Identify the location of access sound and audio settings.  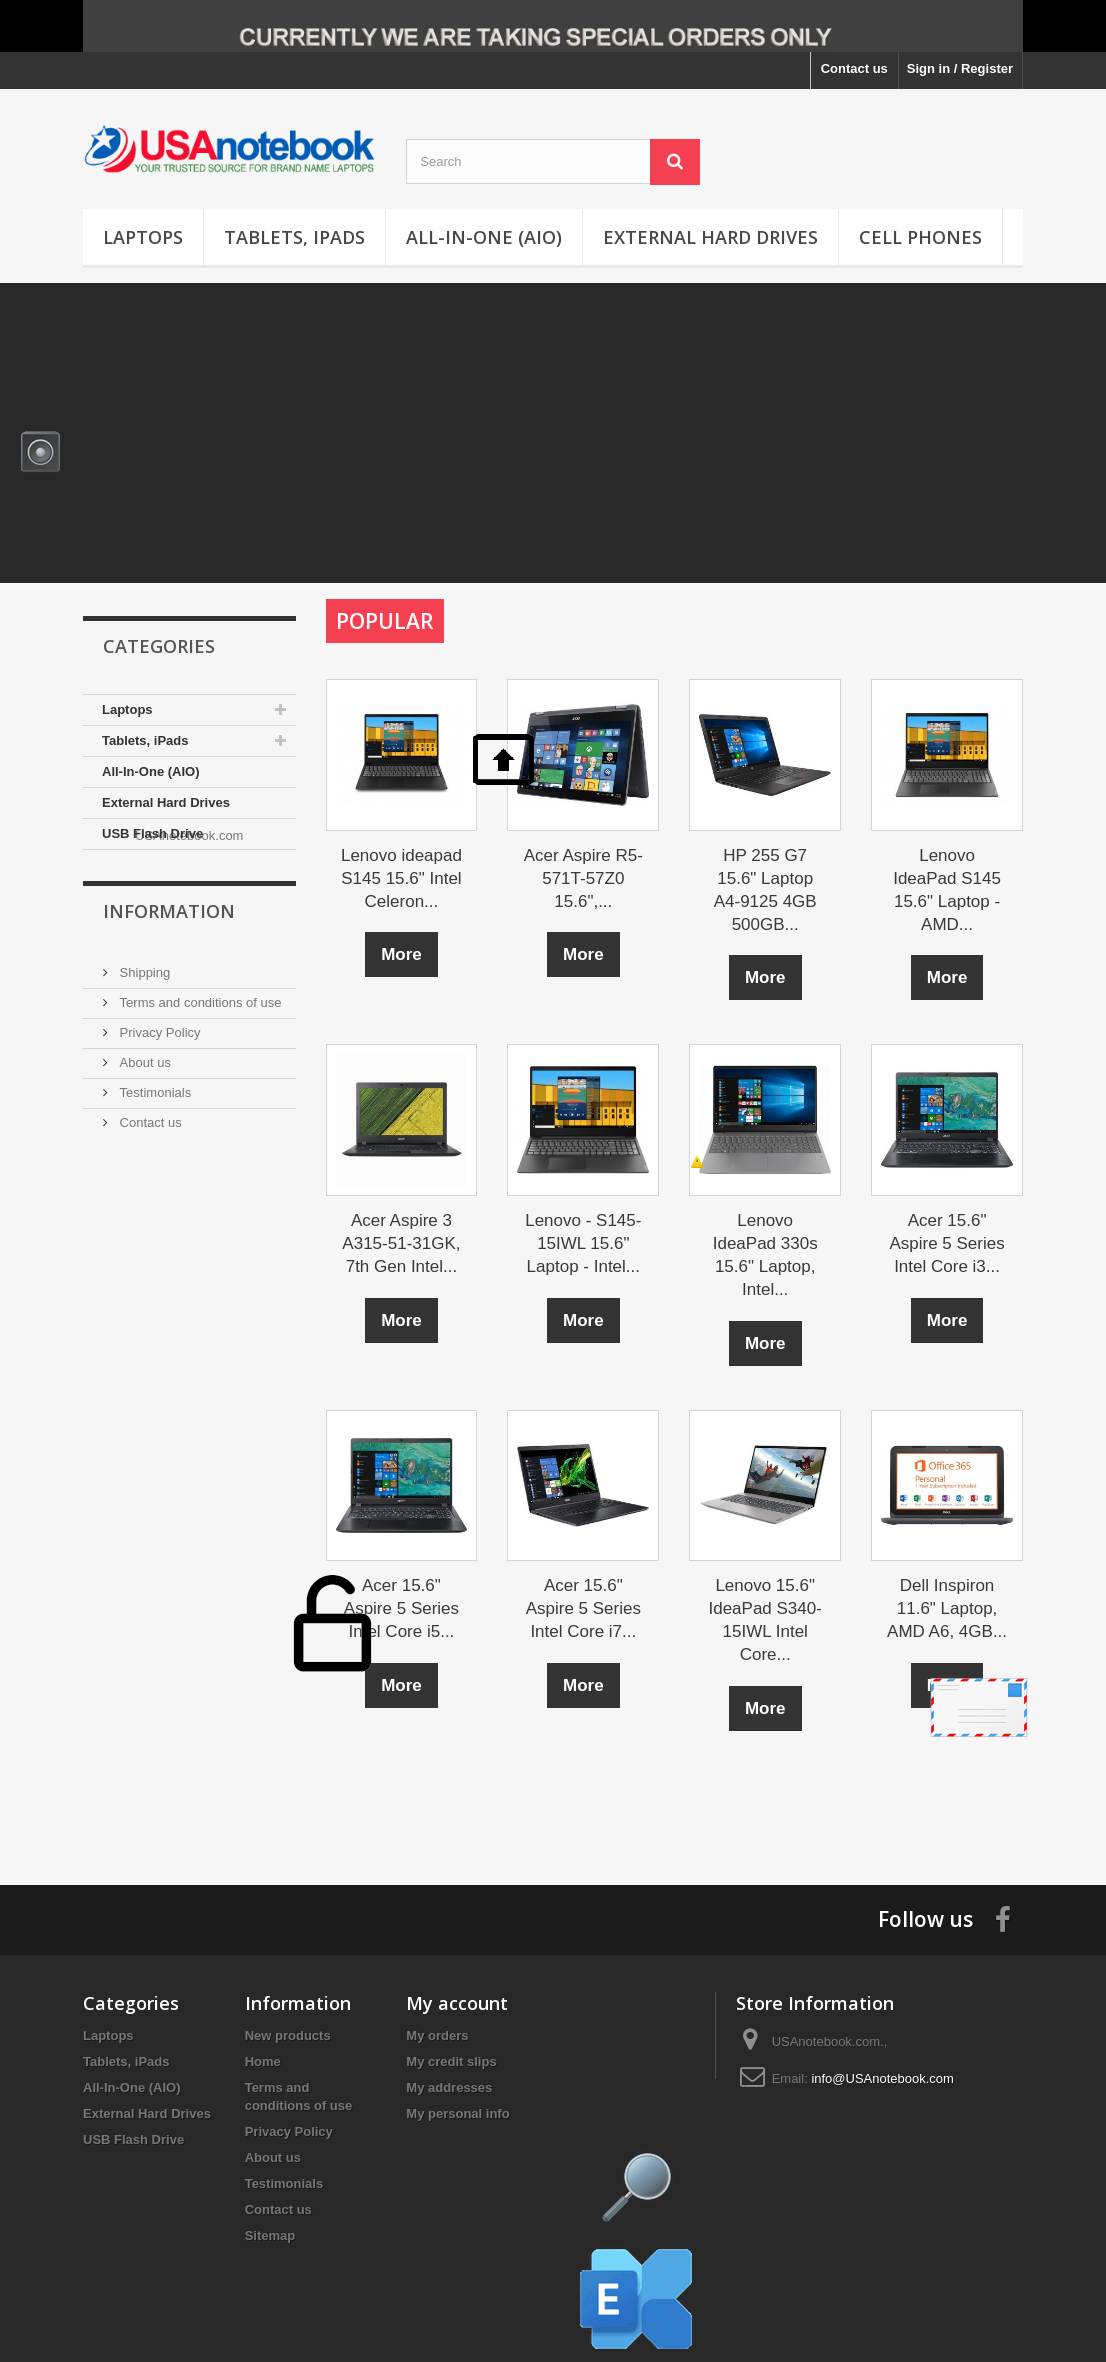
(40, 451).